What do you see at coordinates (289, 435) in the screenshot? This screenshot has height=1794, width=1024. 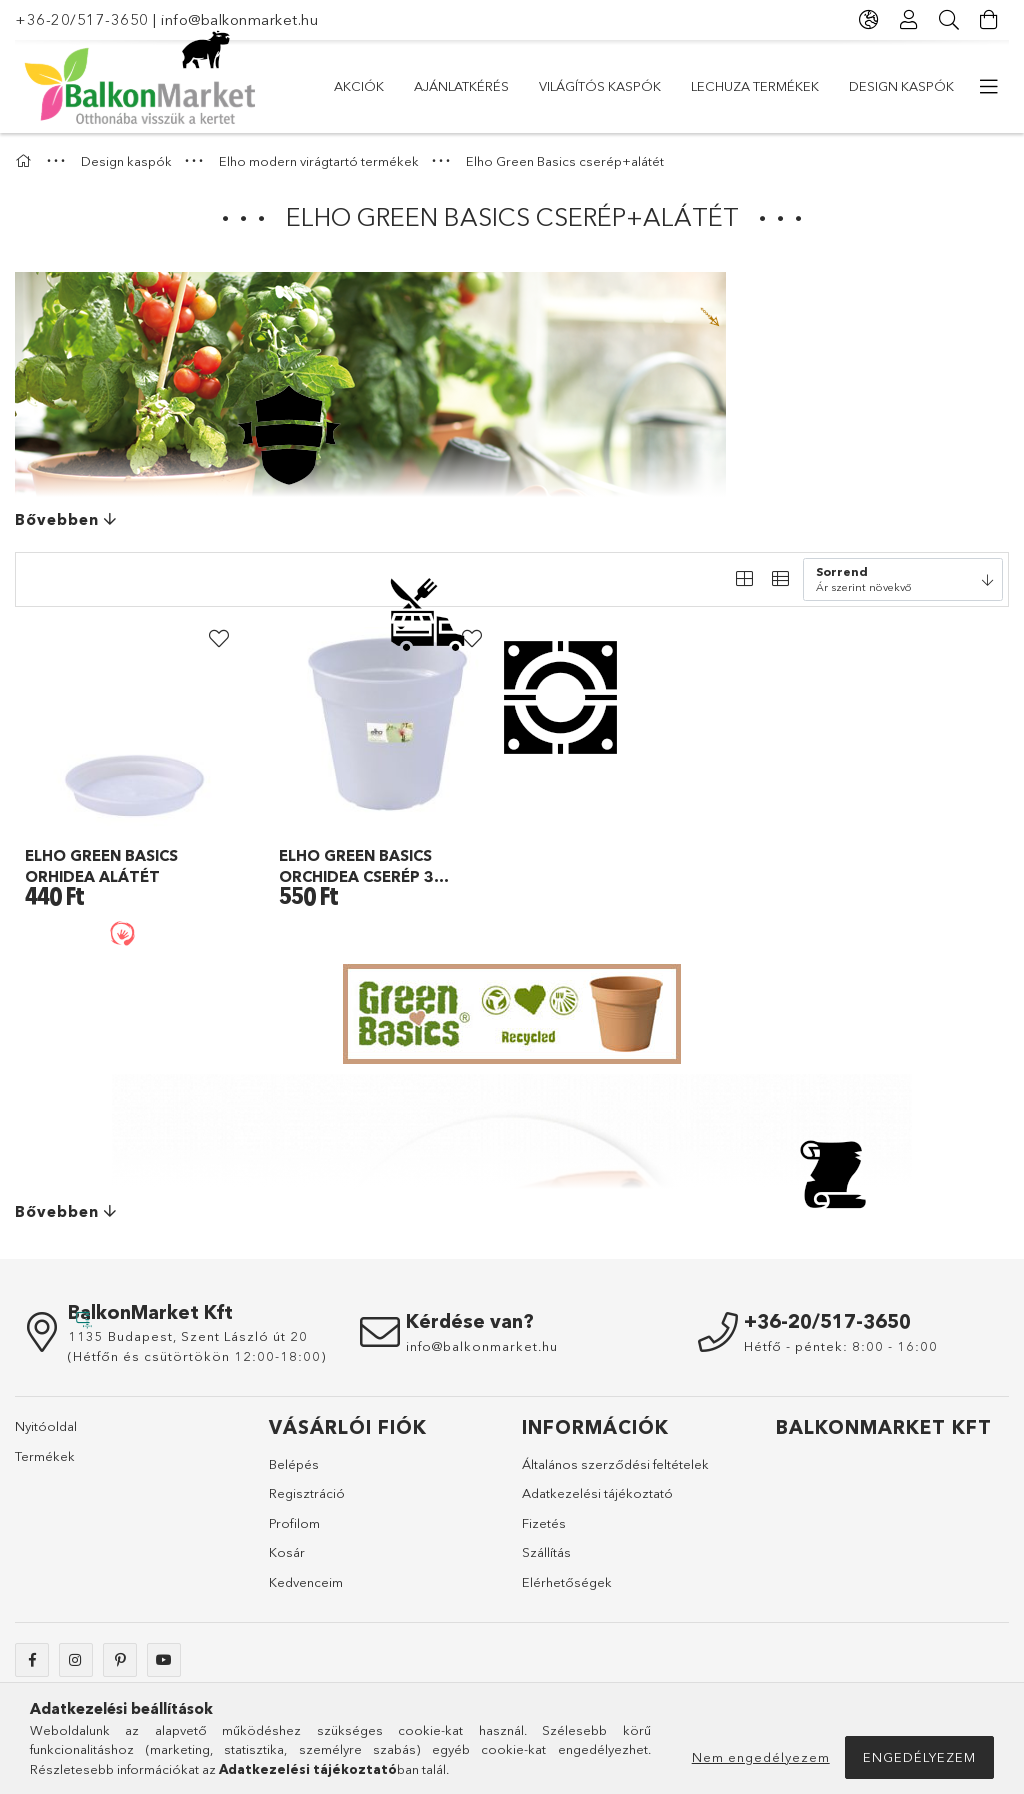 I see `view achievements or badges earned` at bounding box center [289, 435].